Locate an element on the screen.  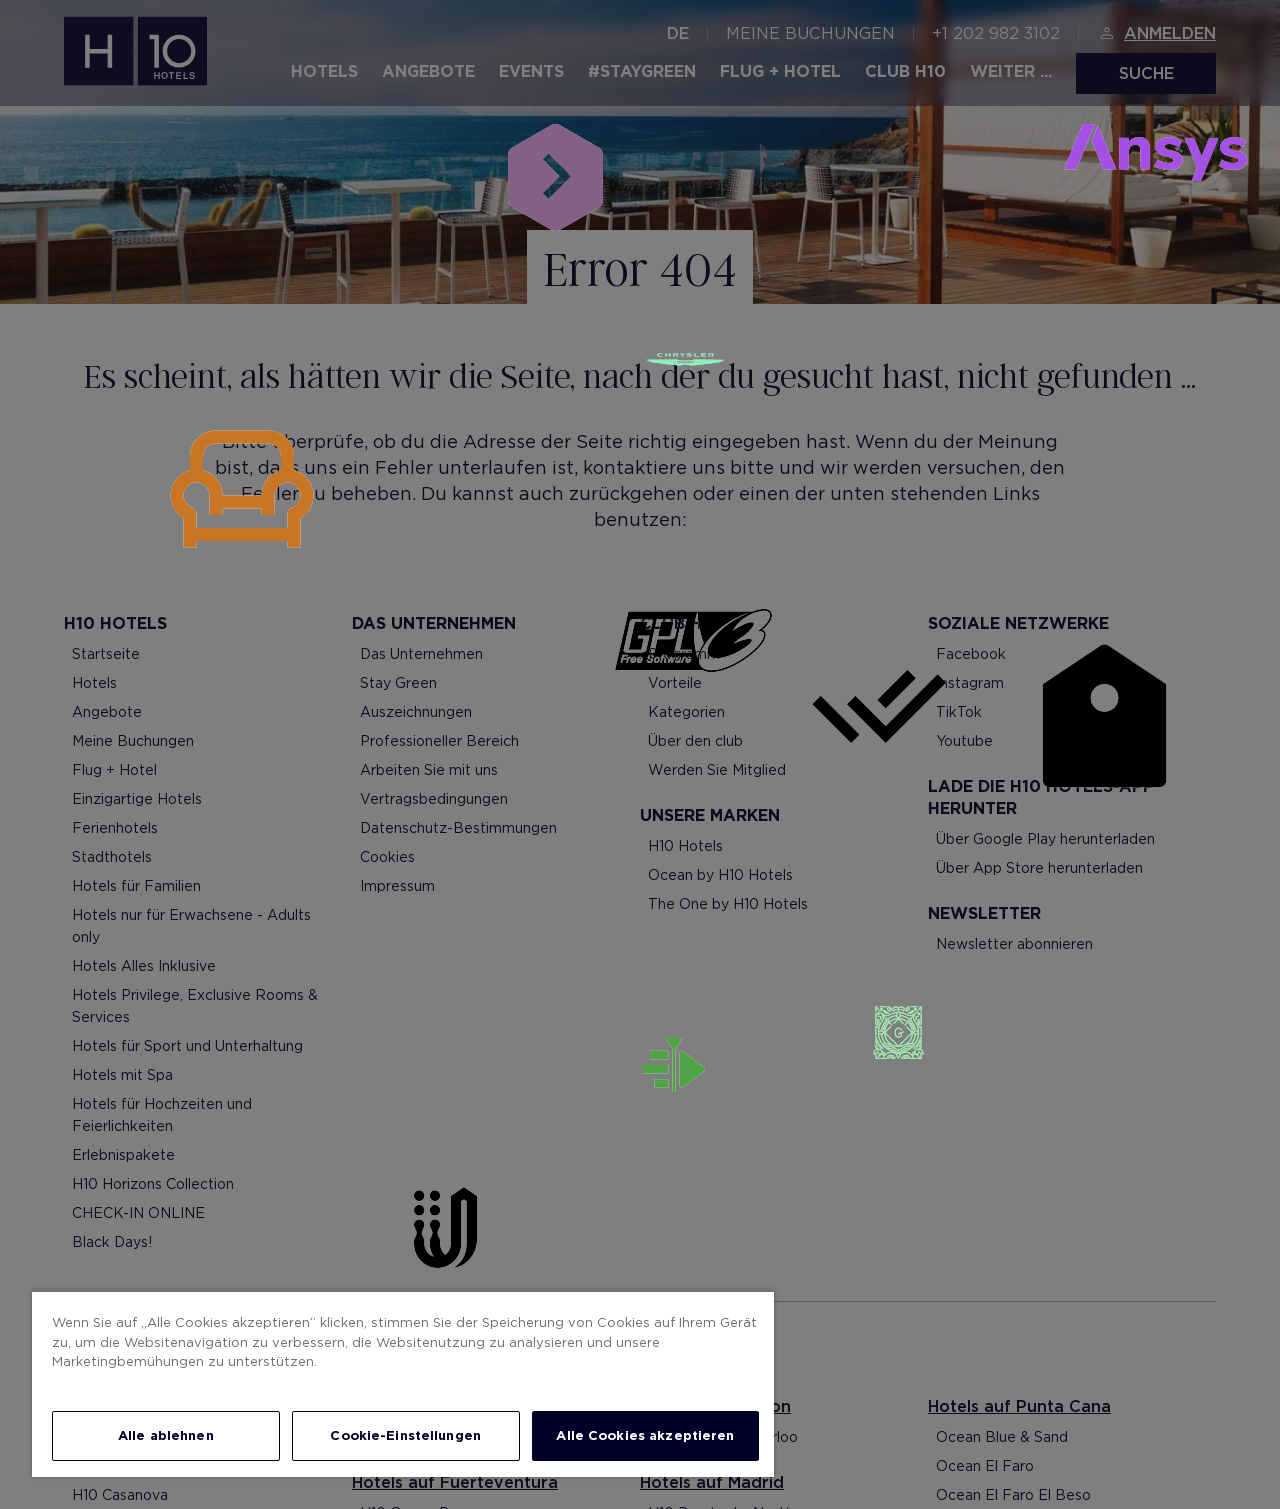
browse furniture or home decor items is located at coordinates (242, 489).